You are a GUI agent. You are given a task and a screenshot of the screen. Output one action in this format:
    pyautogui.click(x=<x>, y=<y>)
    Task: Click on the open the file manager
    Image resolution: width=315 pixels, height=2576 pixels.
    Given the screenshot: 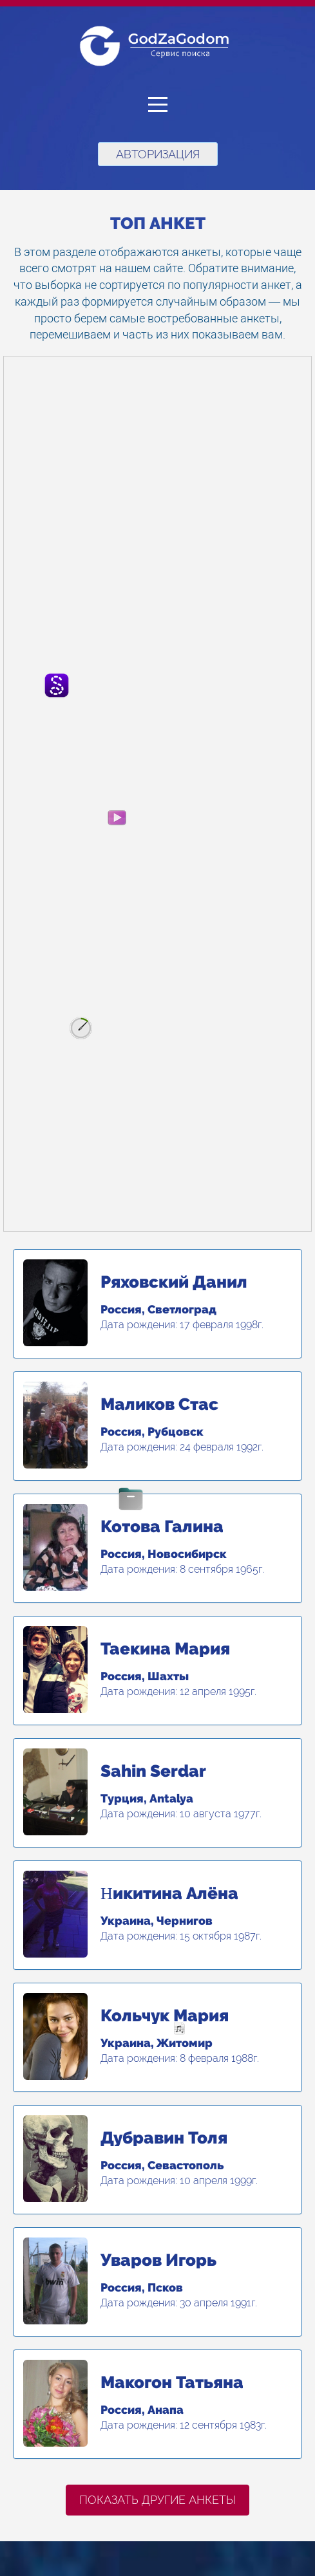 What is the action you would take?
    pyautogui.click(x=131, y=1499)
    